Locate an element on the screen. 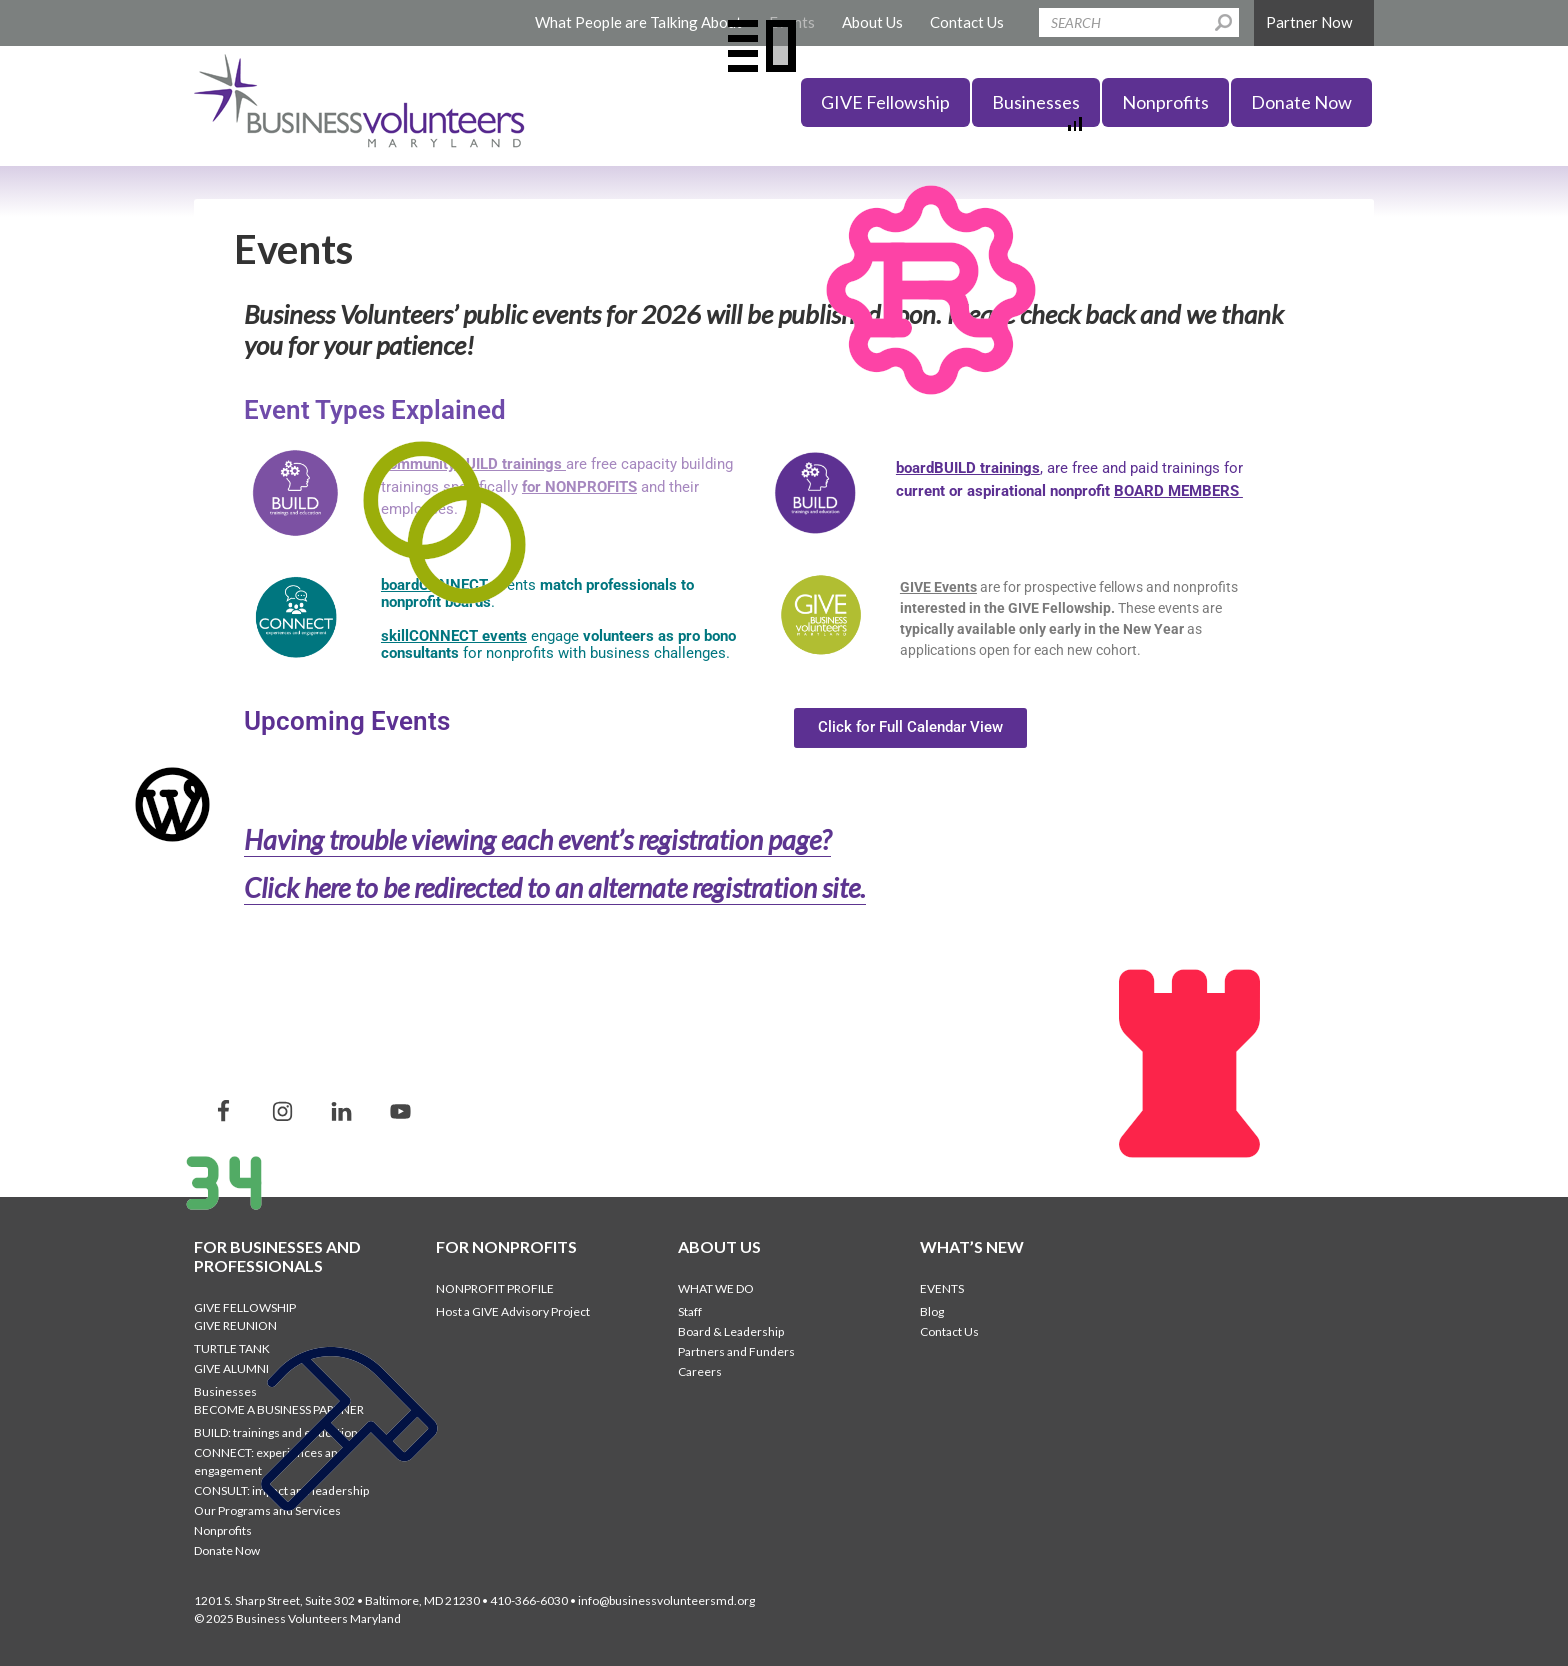 This screenshot has width=1568, height=1666. access tools or settings is located at coordinates (340, 1432).